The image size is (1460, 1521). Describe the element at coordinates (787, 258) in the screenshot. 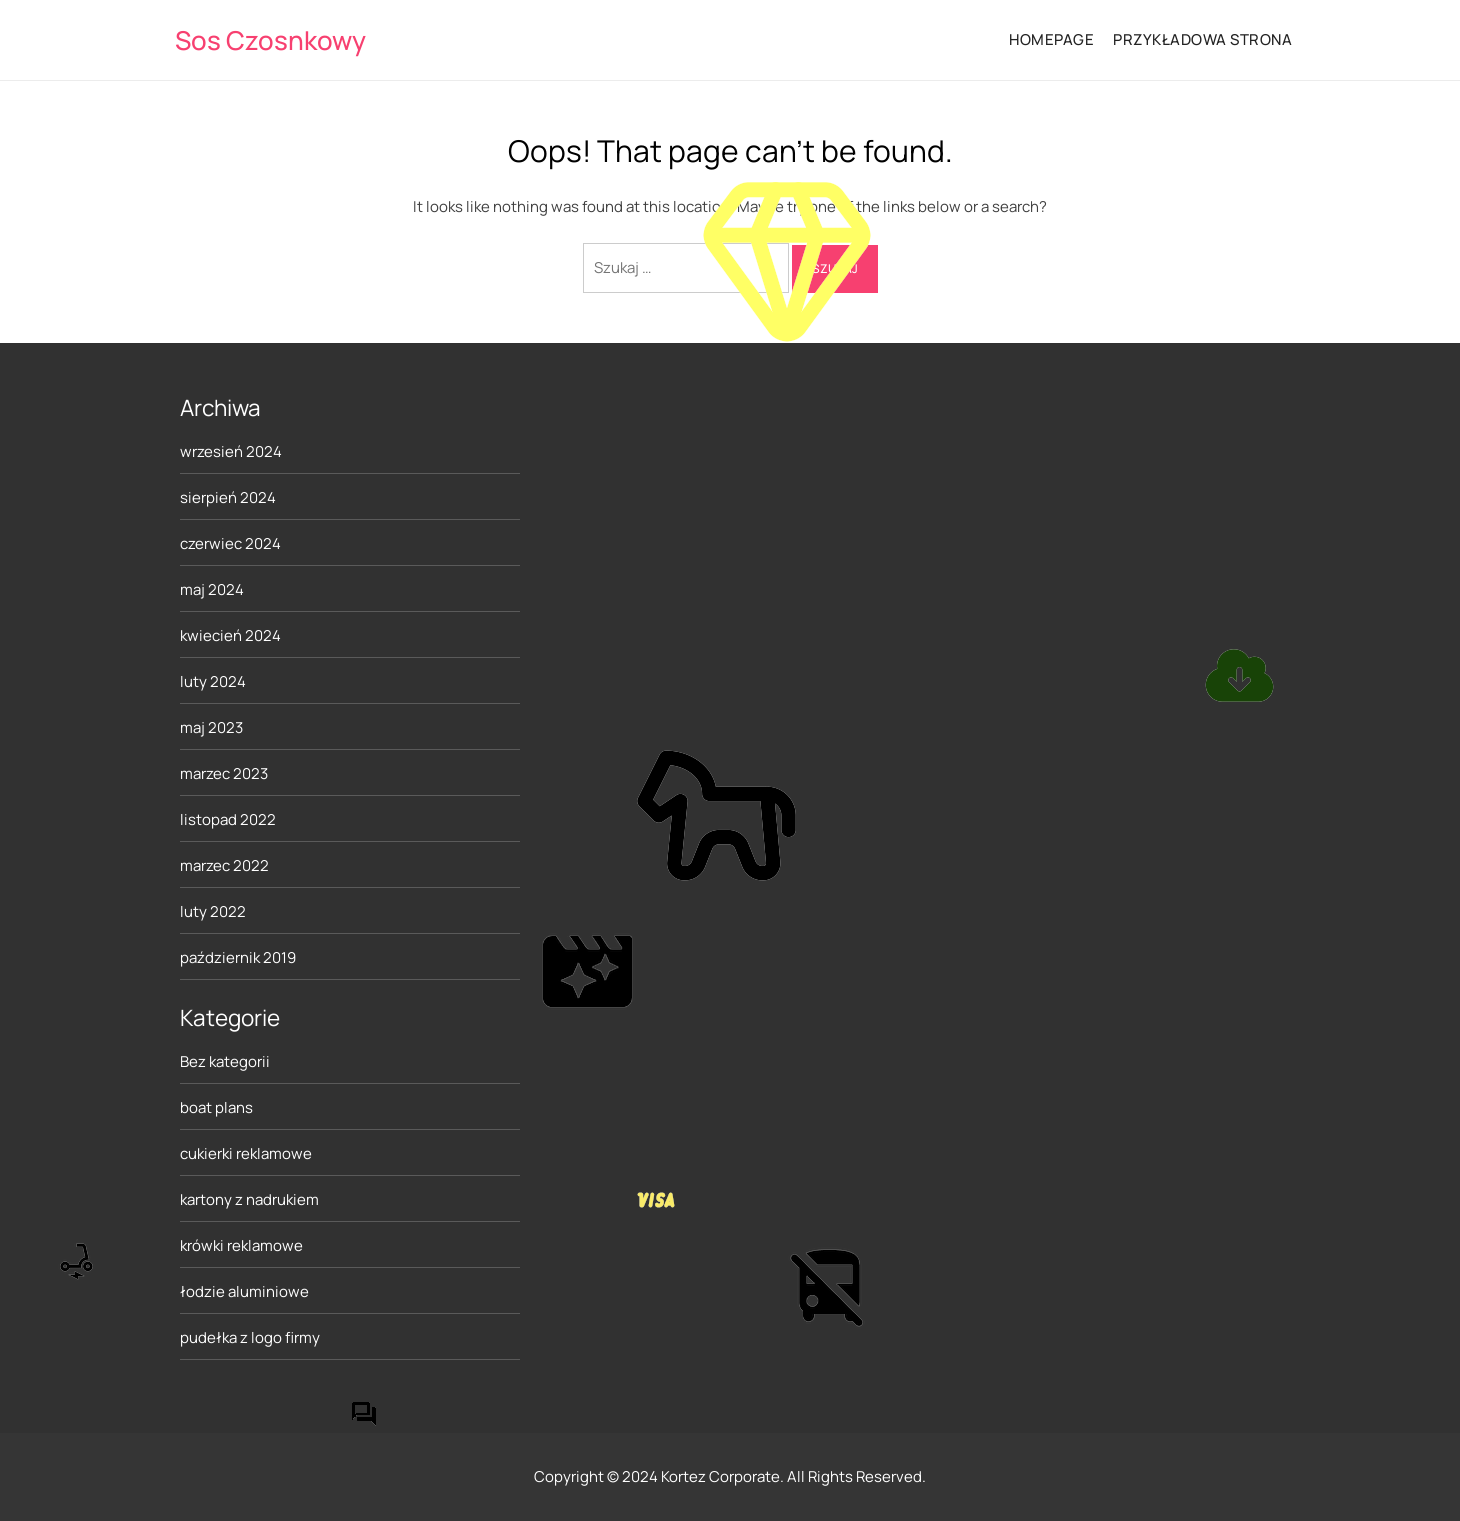

I see `indicates premium or pro membership status` at that location.